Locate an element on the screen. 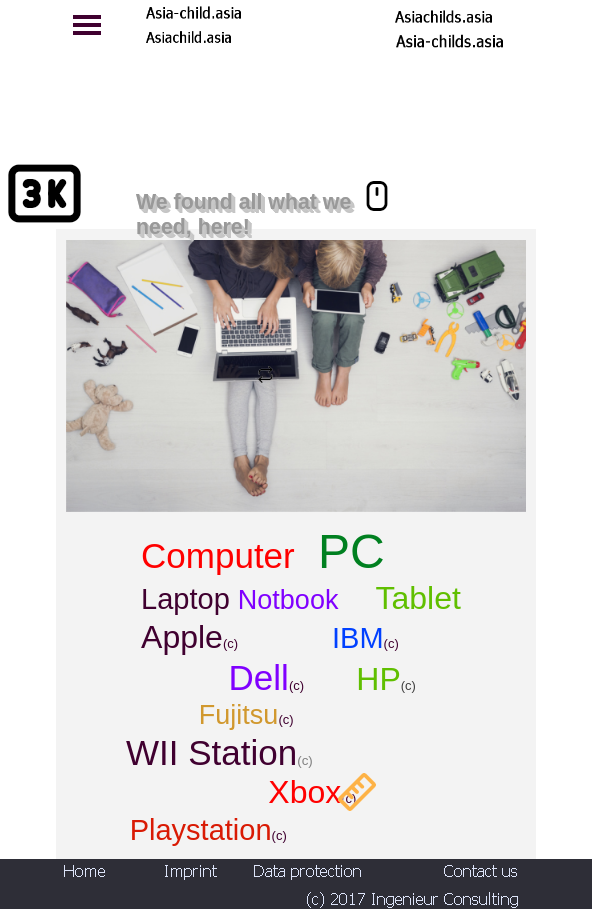 The height and width of the screenshot is (909, 592). access measurement tools is located at coordinates (357, 792).